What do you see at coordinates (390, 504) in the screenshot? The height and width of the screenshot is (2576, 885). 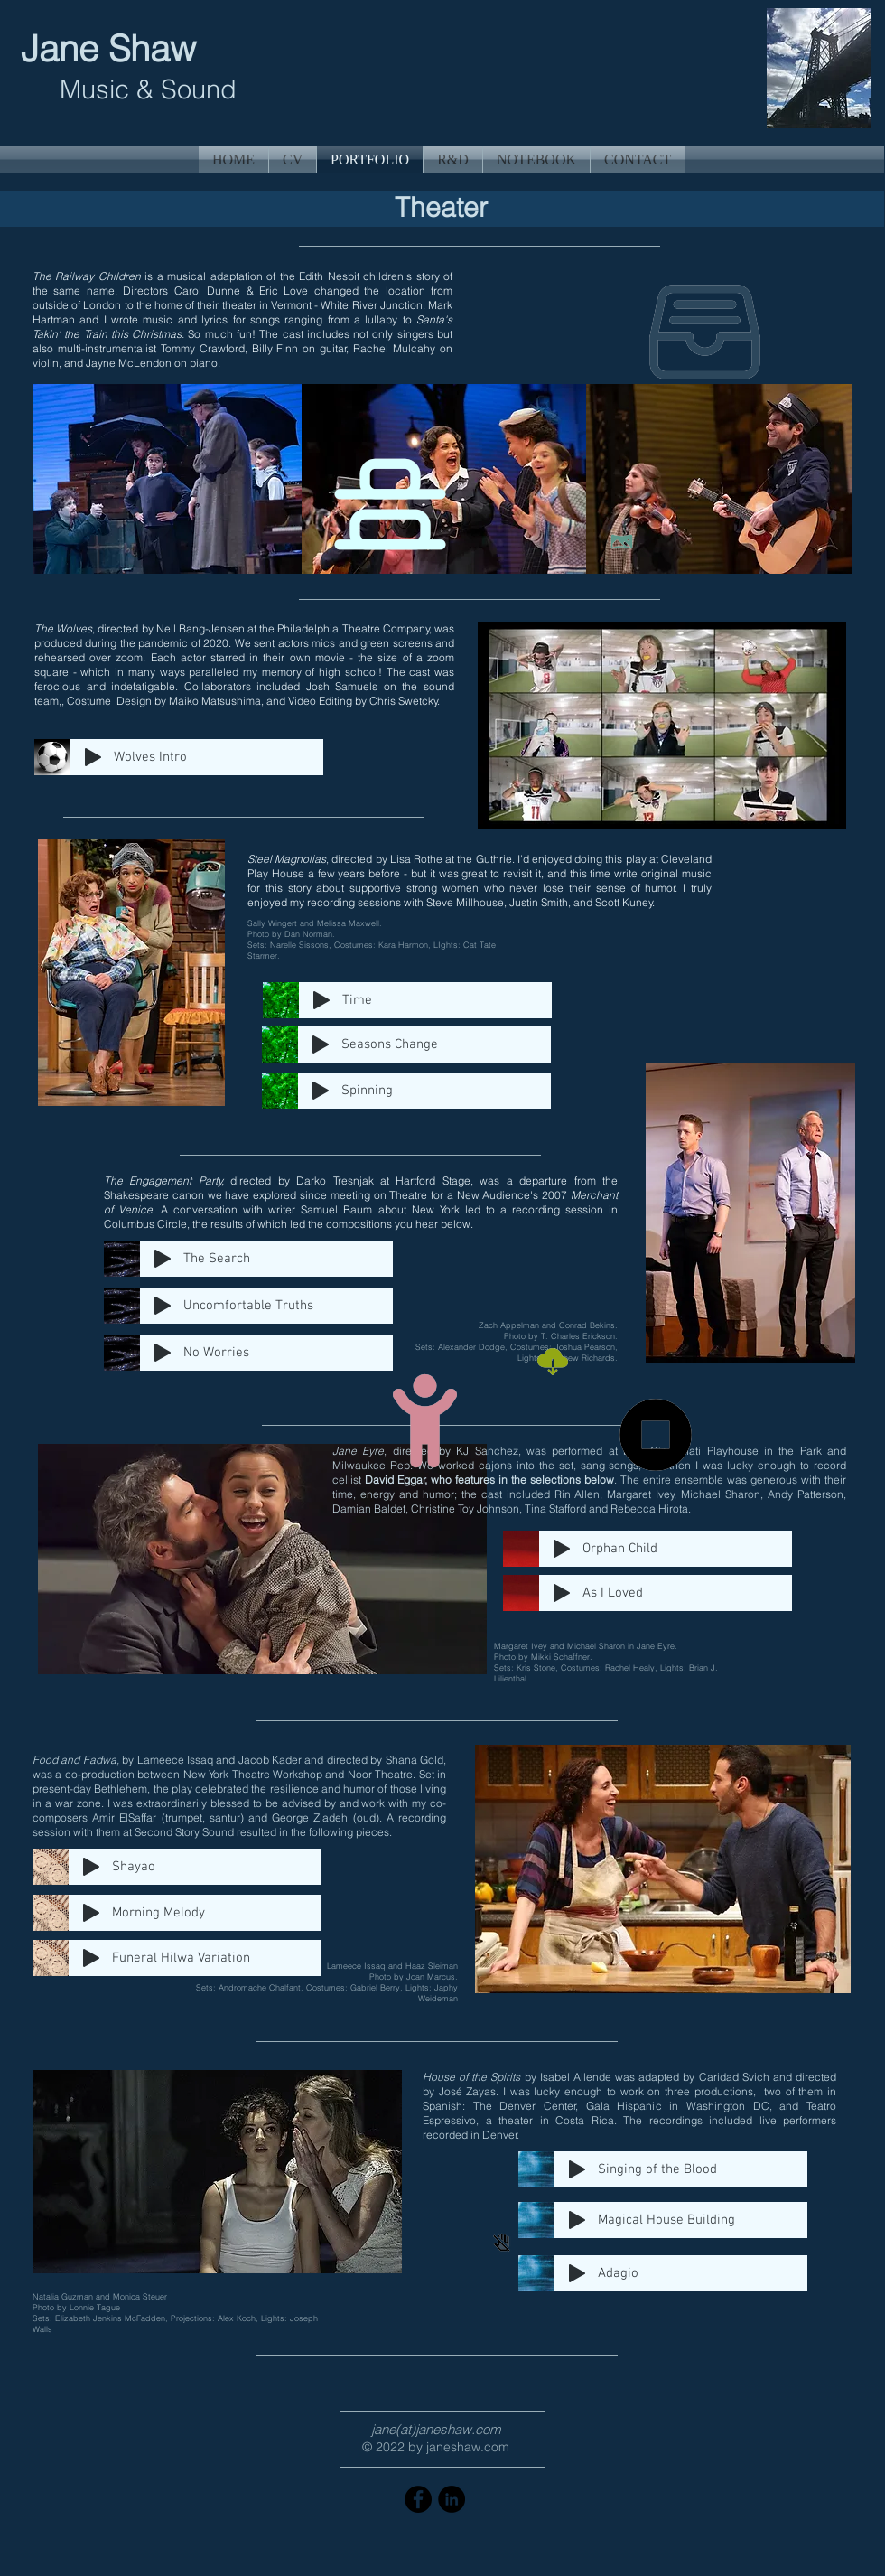 I see `align elements to the bottom with equal vertical spacing` at bounding box center [390, 504].